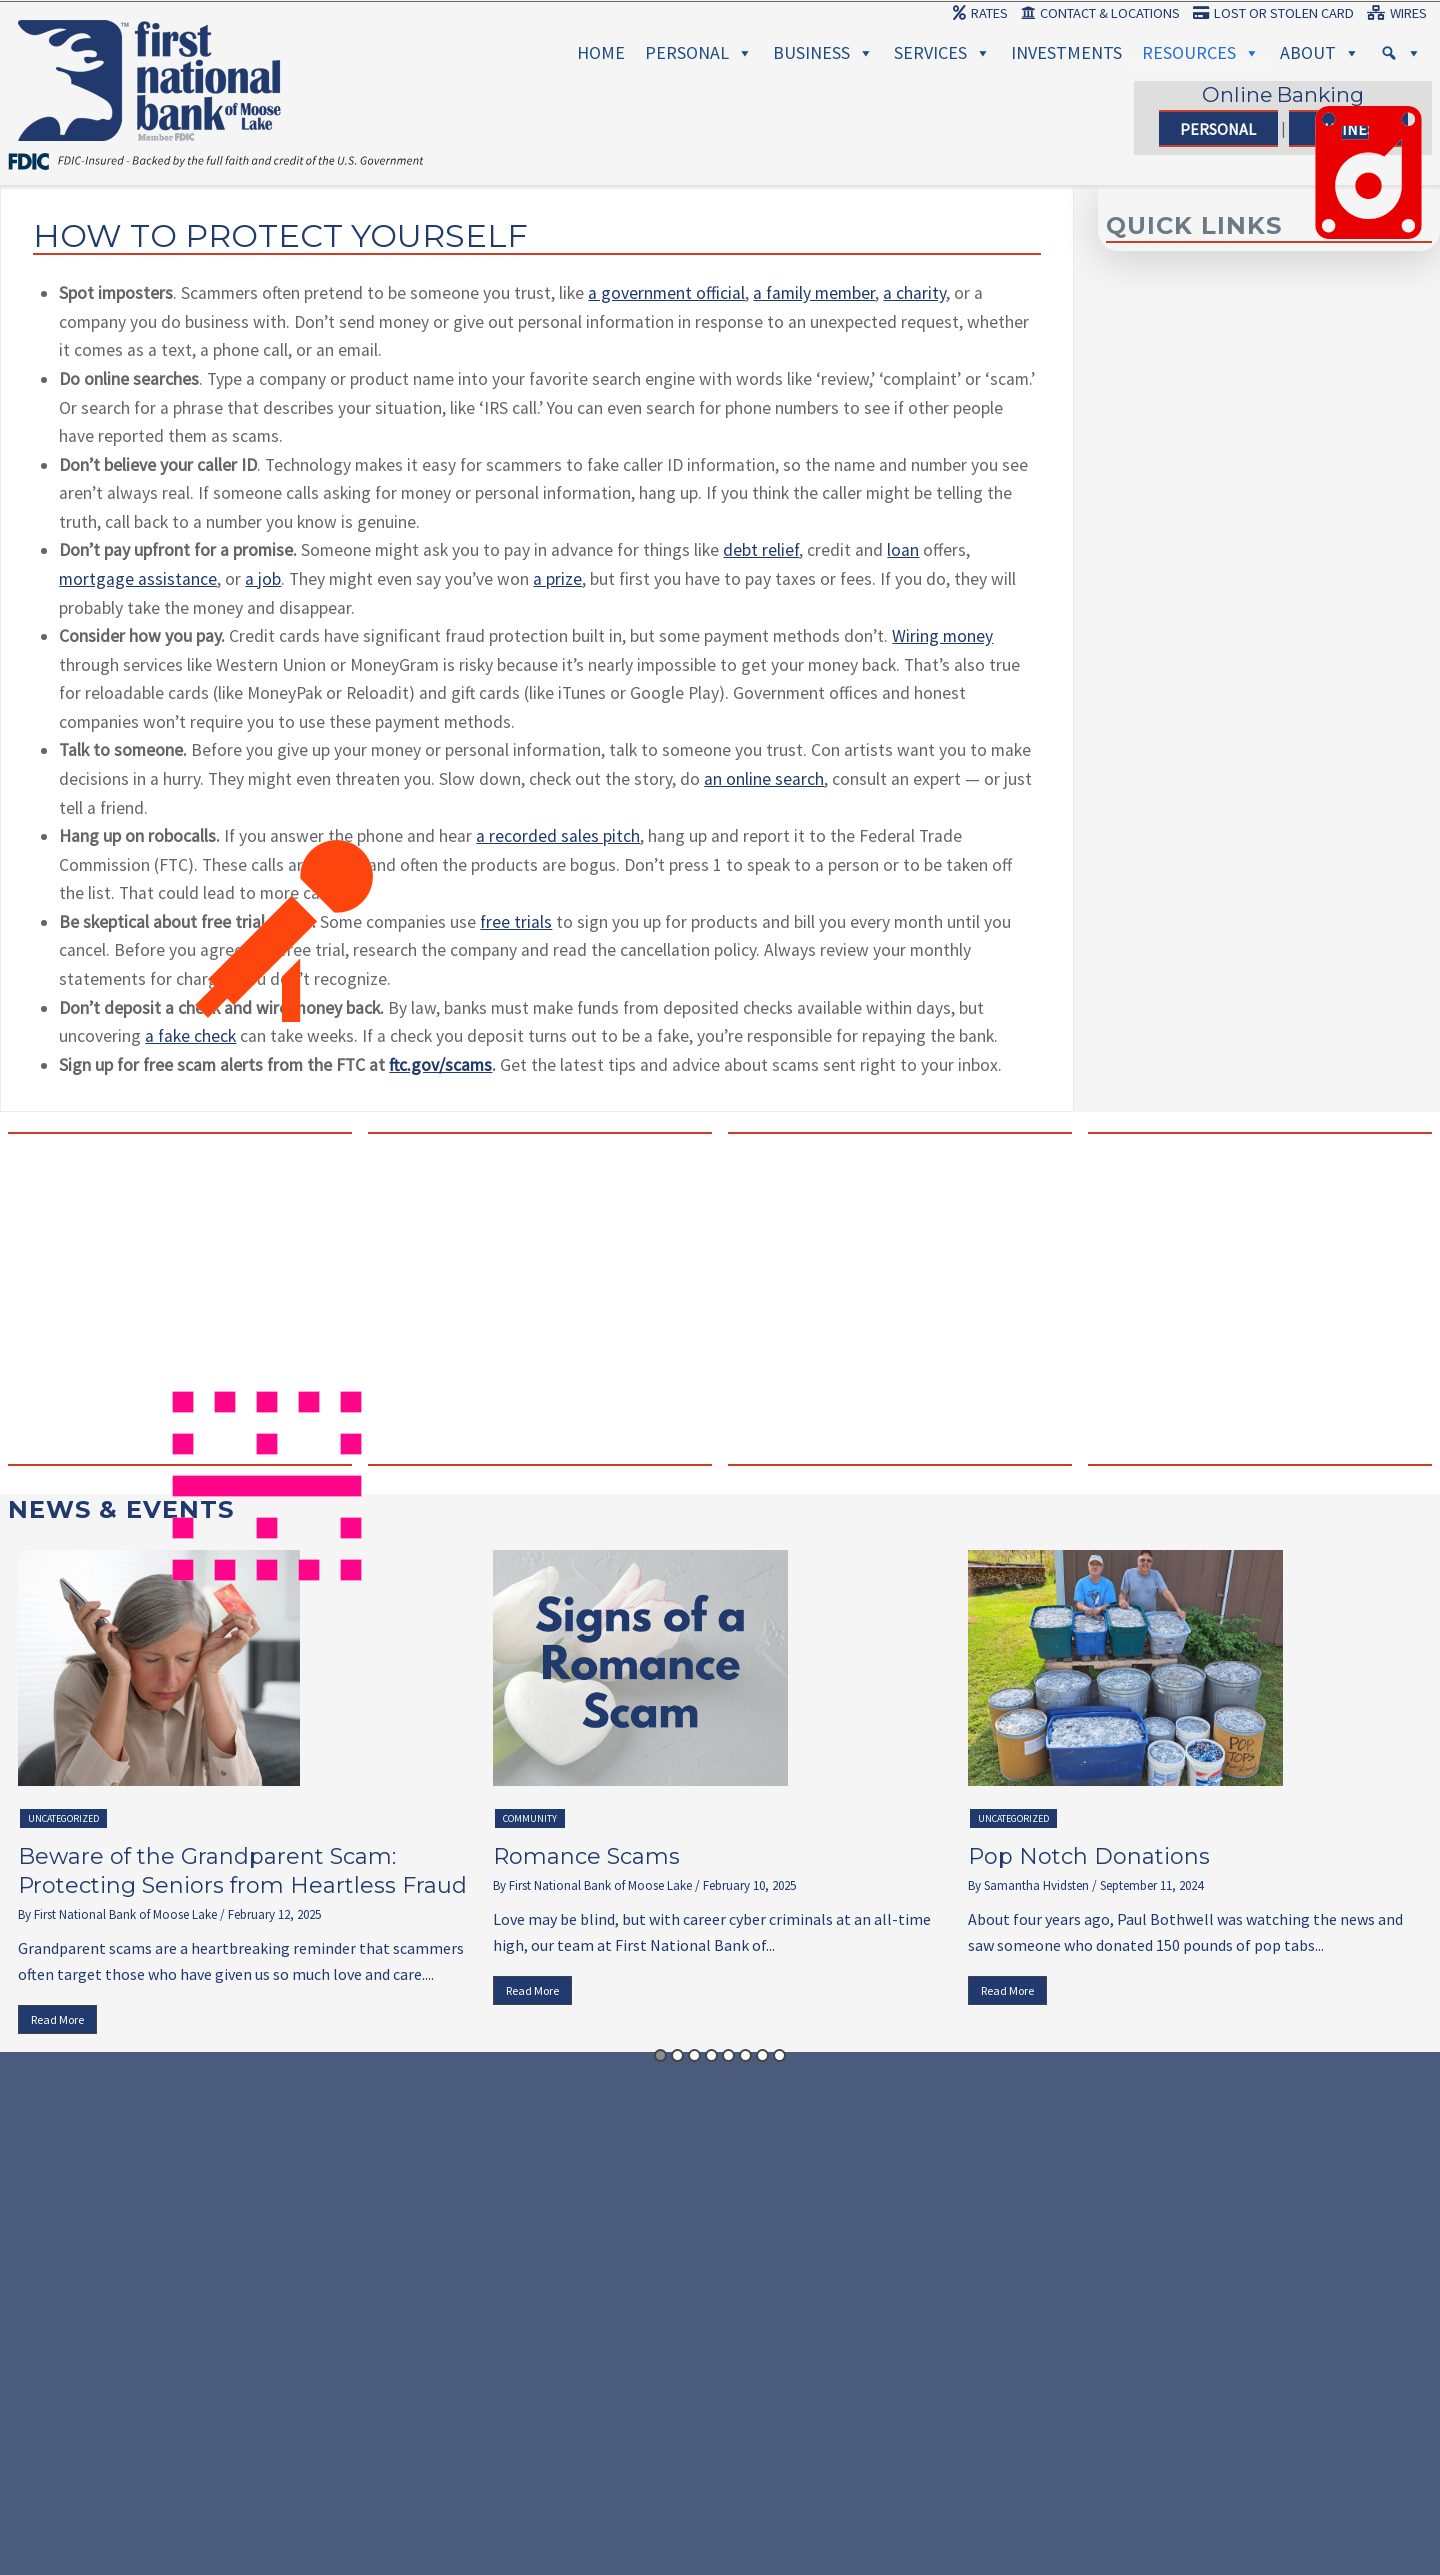 The width and height of the screenshot is (1440, 2575). I want to click on add horizontal border to selected cells, so click(267, 1486).